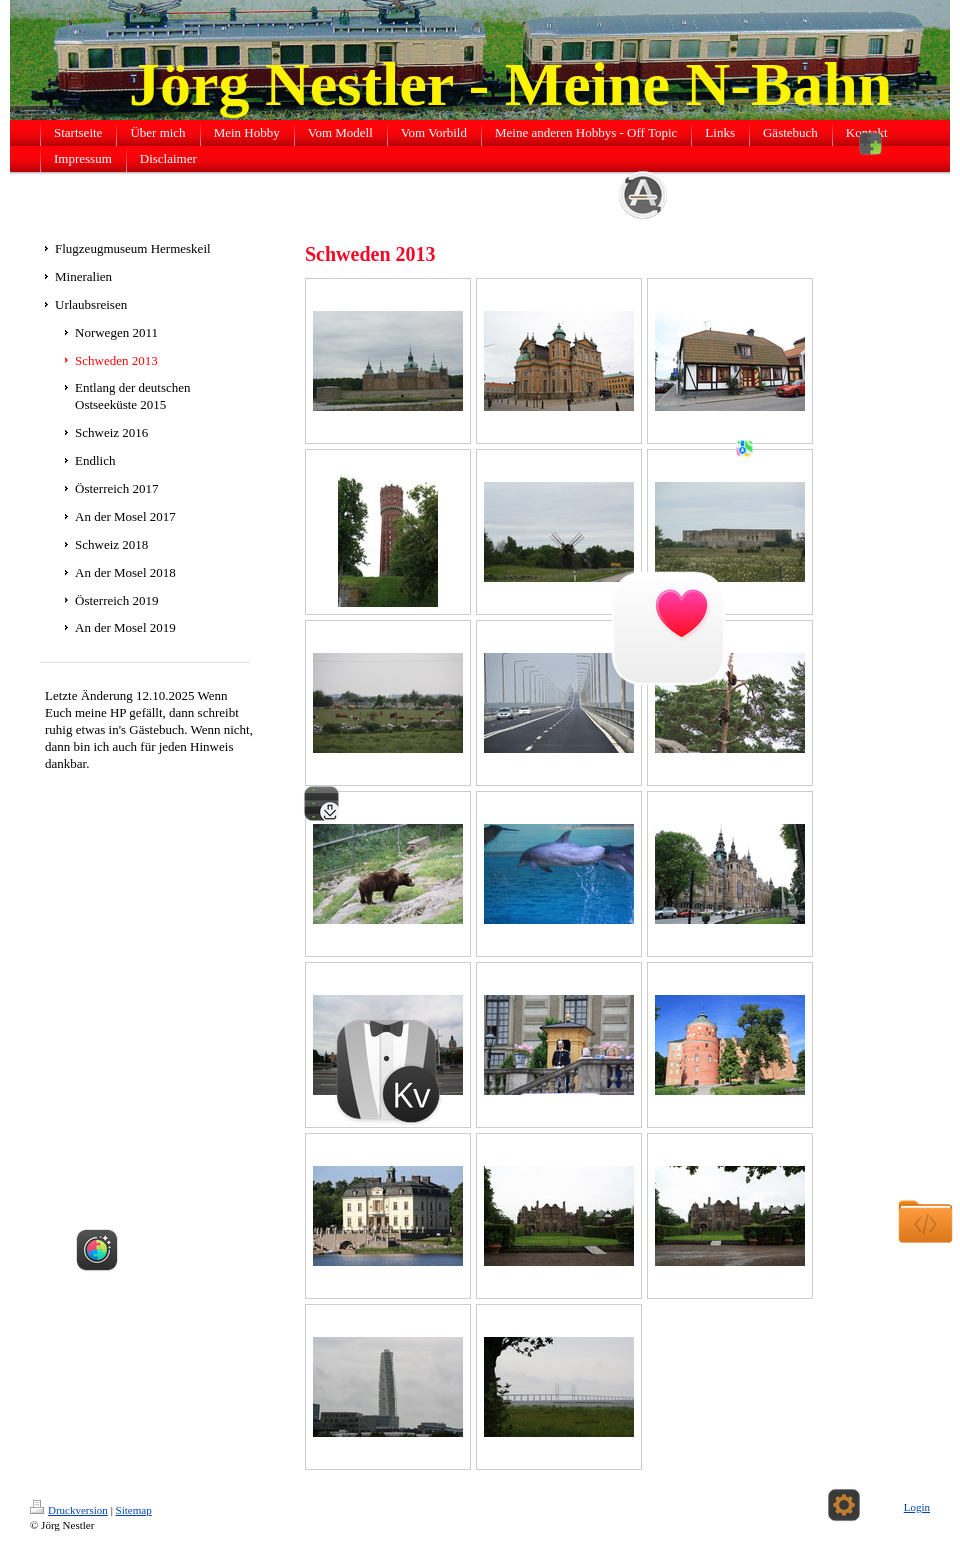 The width and height of the screenshot is (960, 1554). I want to click on open the Health app to view fitness and wellness data, so click(668, 628).